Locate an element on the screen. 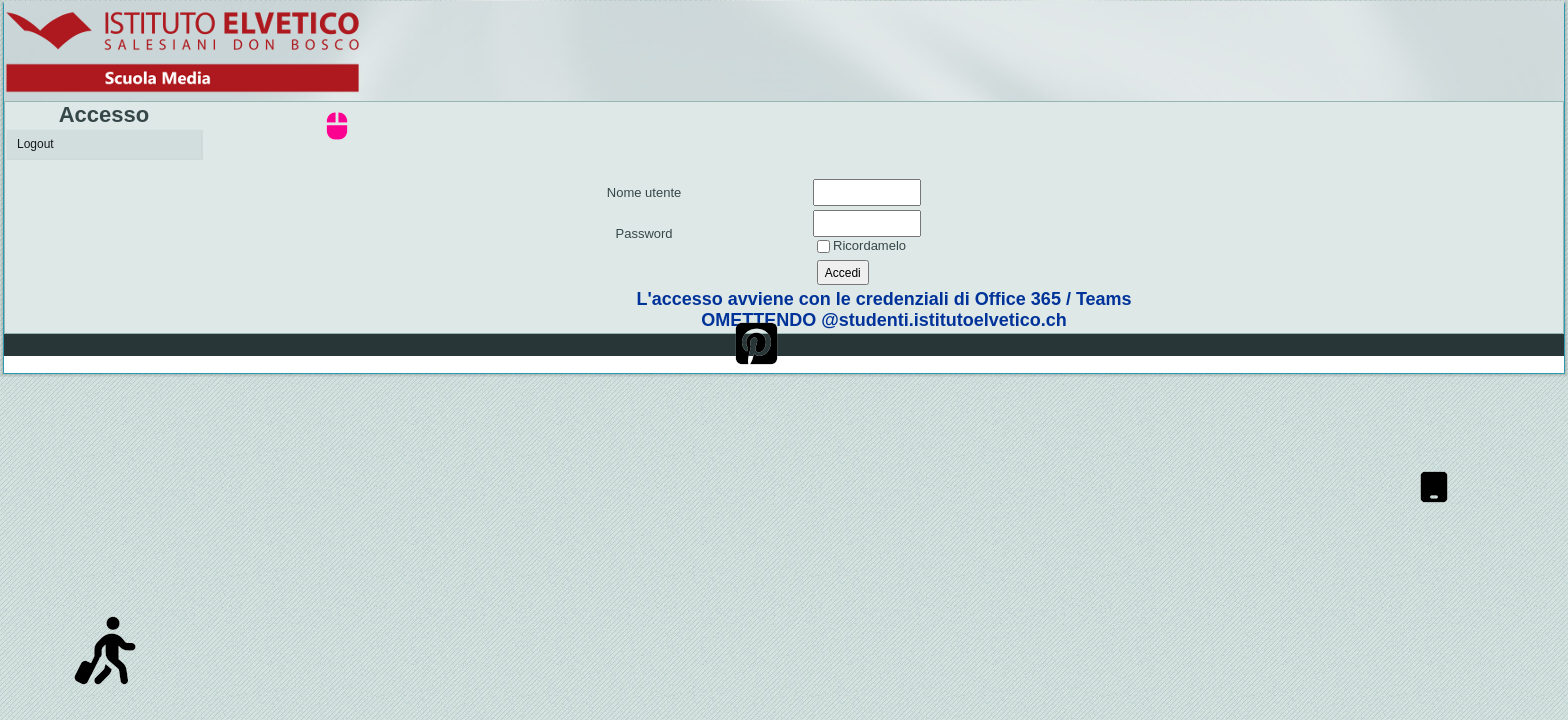  indicates an android tablet device is located at coordinates (1434, 487).